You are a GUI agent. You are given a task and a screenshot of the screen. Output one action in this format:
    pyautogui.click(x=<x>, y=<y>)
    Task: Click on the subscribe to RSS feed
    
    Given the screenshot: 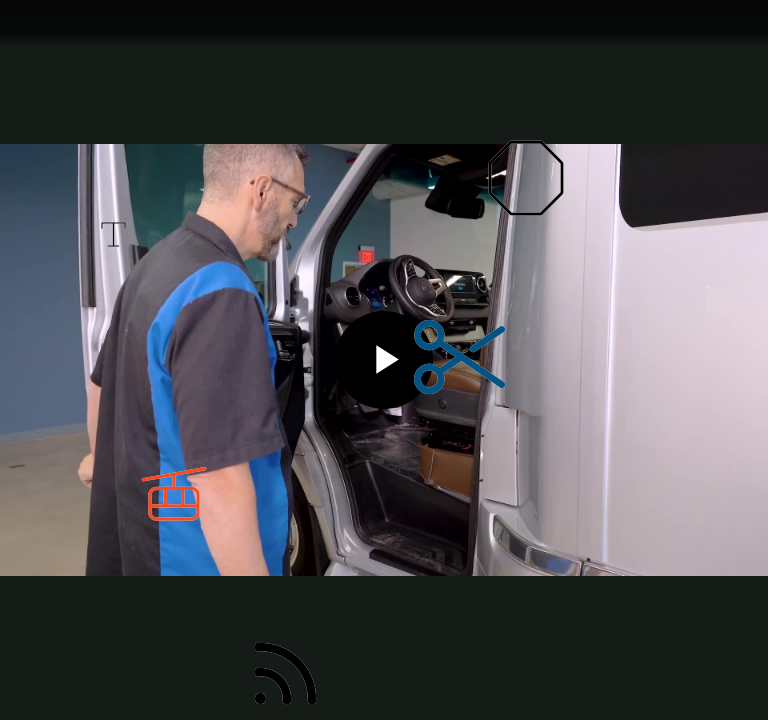 What is the action you would take?
    pyautogui.click(x=285, y=673)
    